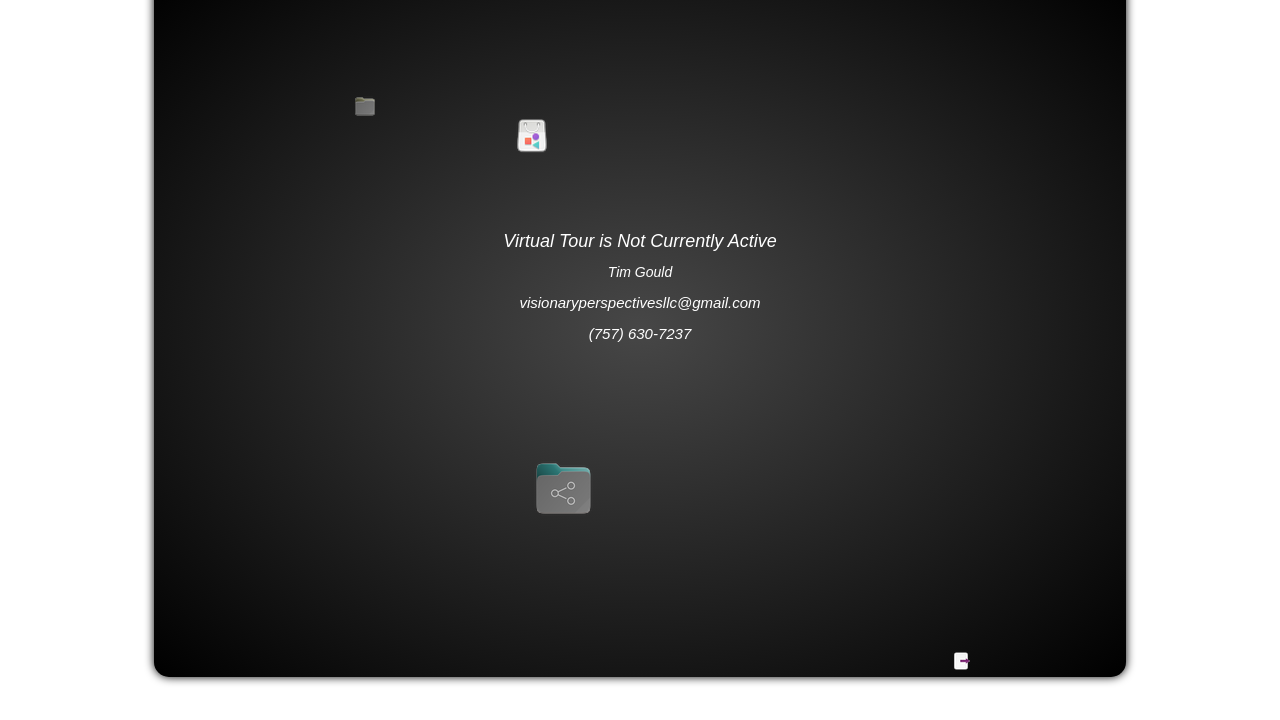  I want to click on access your public shared folder, so click(563, 488).